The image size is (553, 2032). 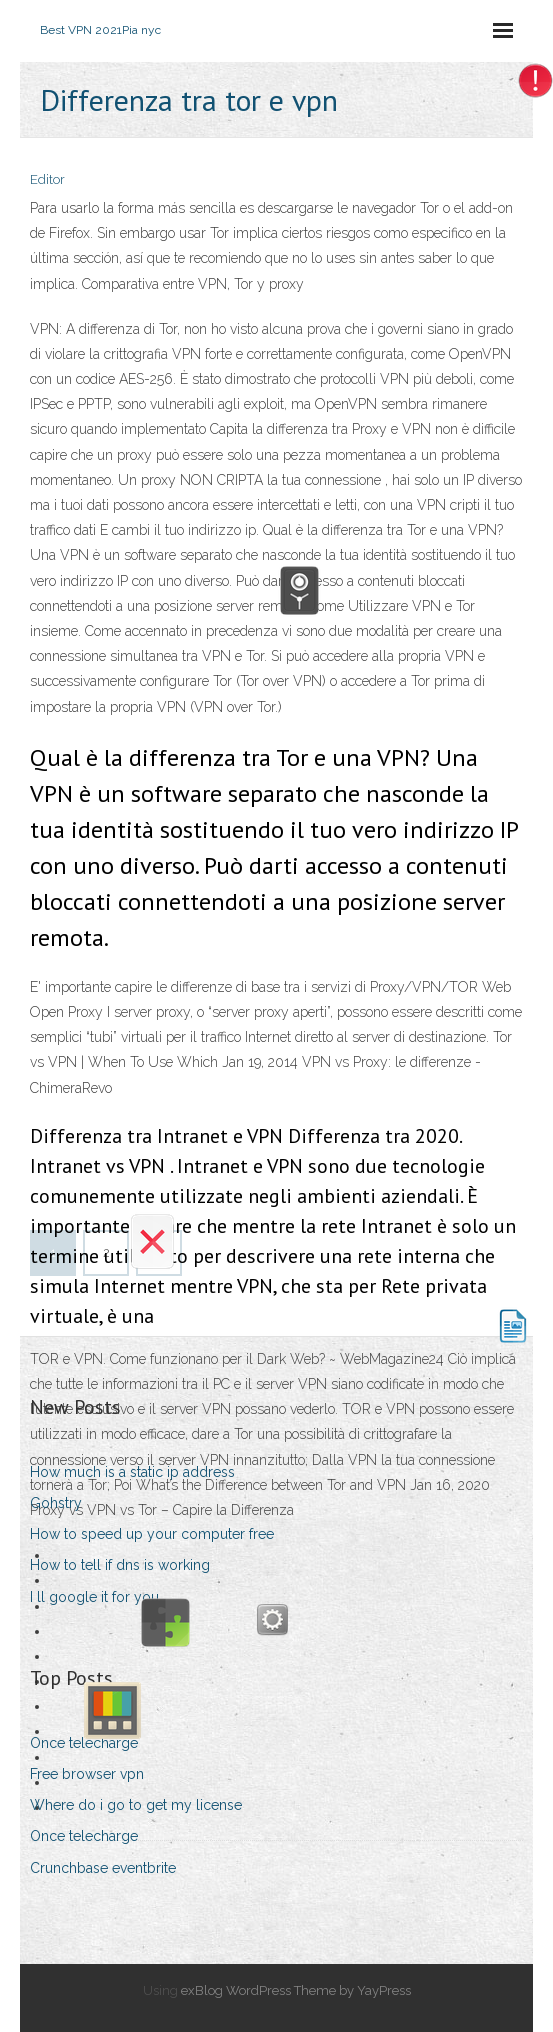 What do you see at coordinates (272, 1619) in the screenshot?
I see `shared library file type indicator` at bounding box center [272, 1619].